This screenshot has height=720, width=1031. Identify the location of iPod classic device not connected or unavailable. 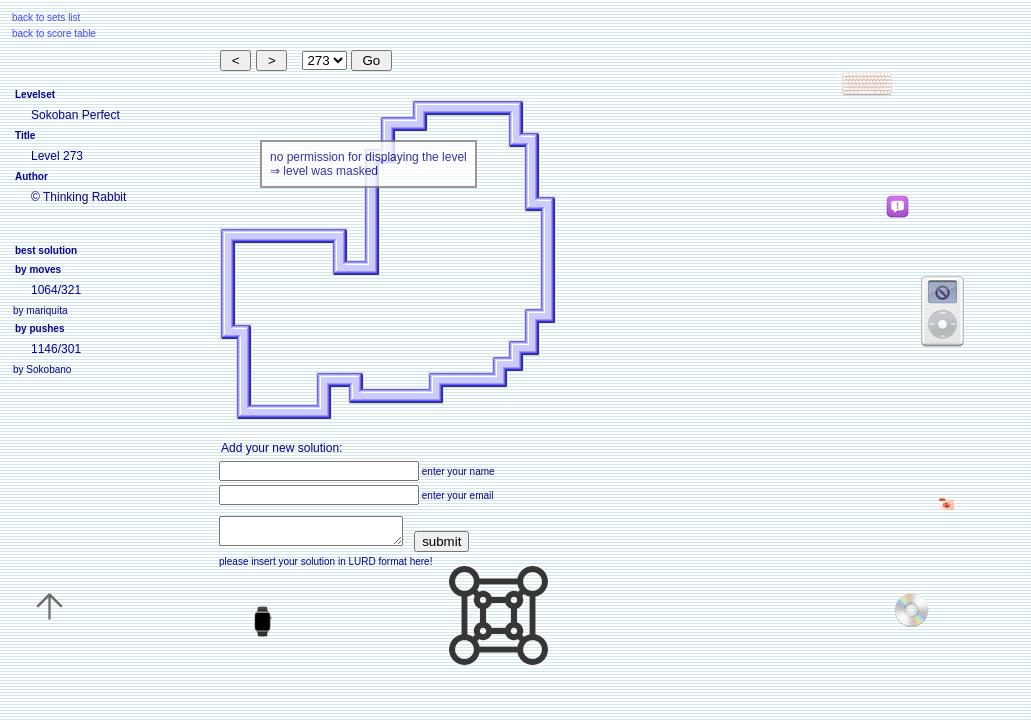
(942, 311).